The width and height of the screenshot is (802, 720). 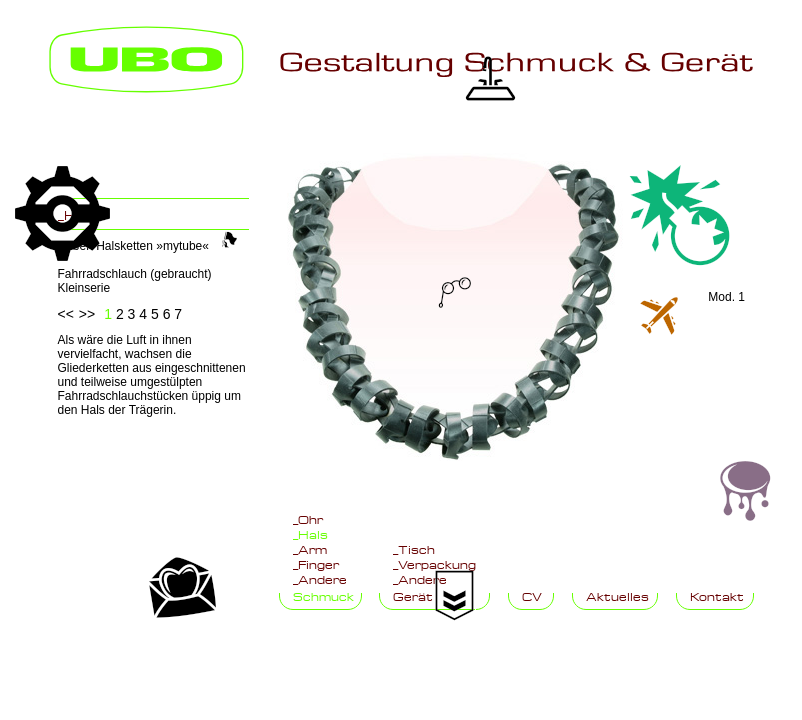 What do you see at coordinates (229, 239) in the screenshot?
I see `declare a truce or ceasefire in game` at bounding box center [229, 239].